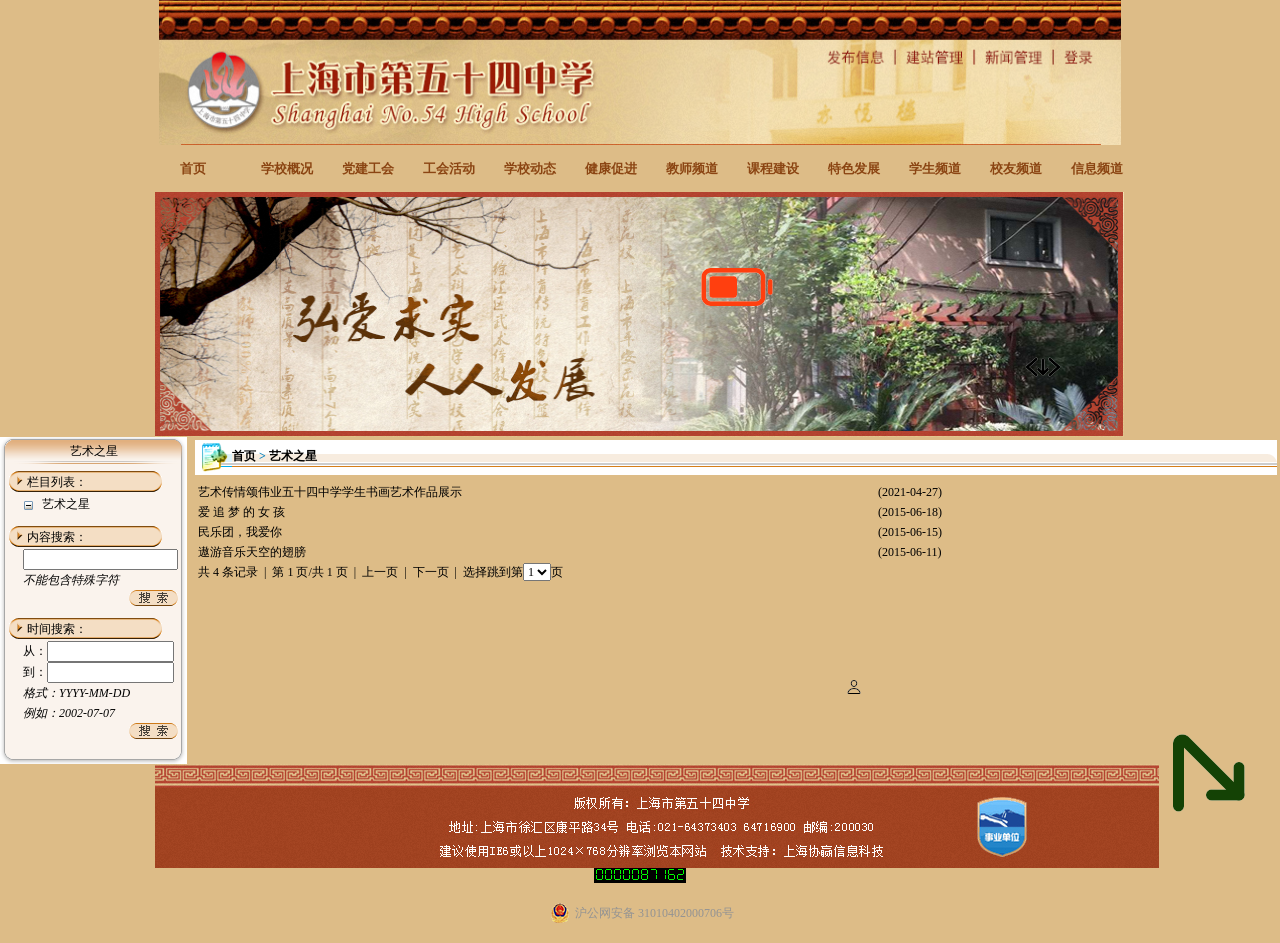 The image size is (1280, 943). What do you see at coordinates (854, 687) in the screenshot?
I see `view your profile` at bounding box center [854, 687].